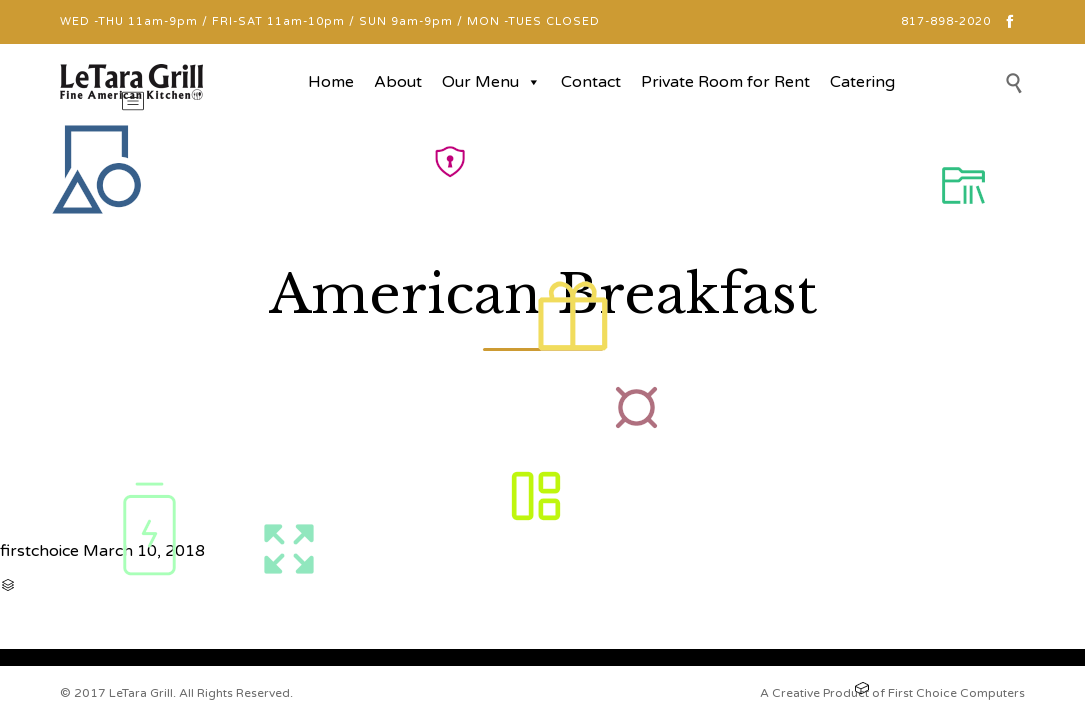  What do you see at coordinates (963, 185) in the screenshot?
I see `open the library folder` at bounding box center [963, 185].